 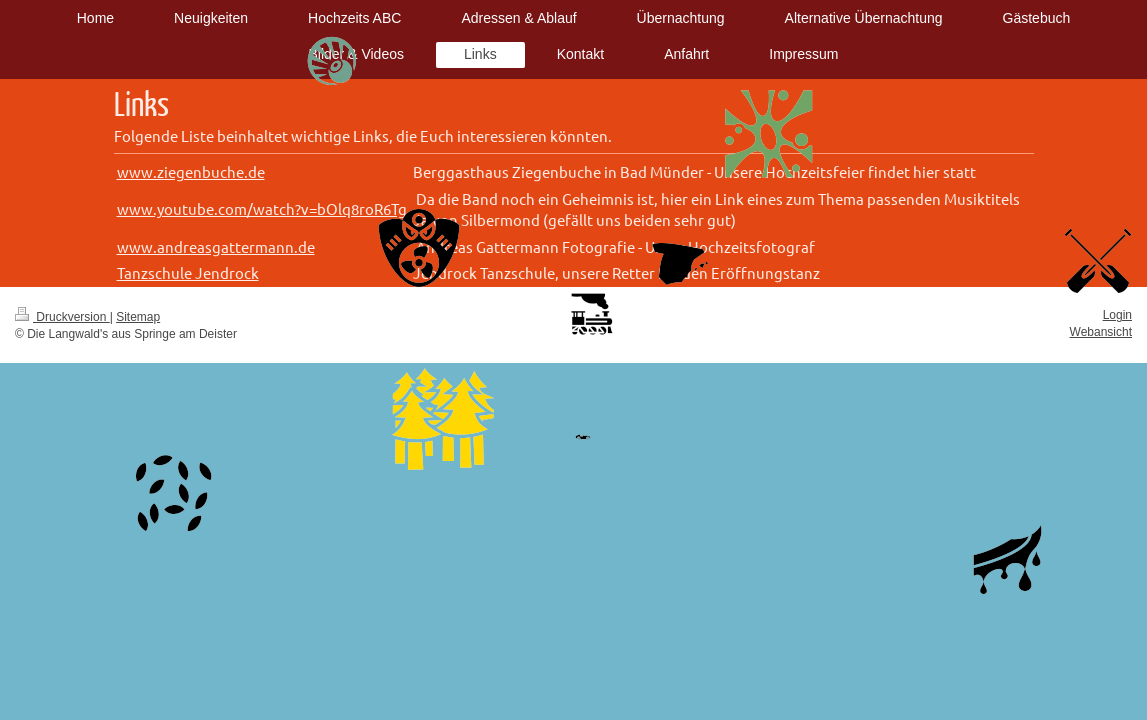 I want to click on sesame seeds ingredient or allergen indicator, so click(x=173, y=493).